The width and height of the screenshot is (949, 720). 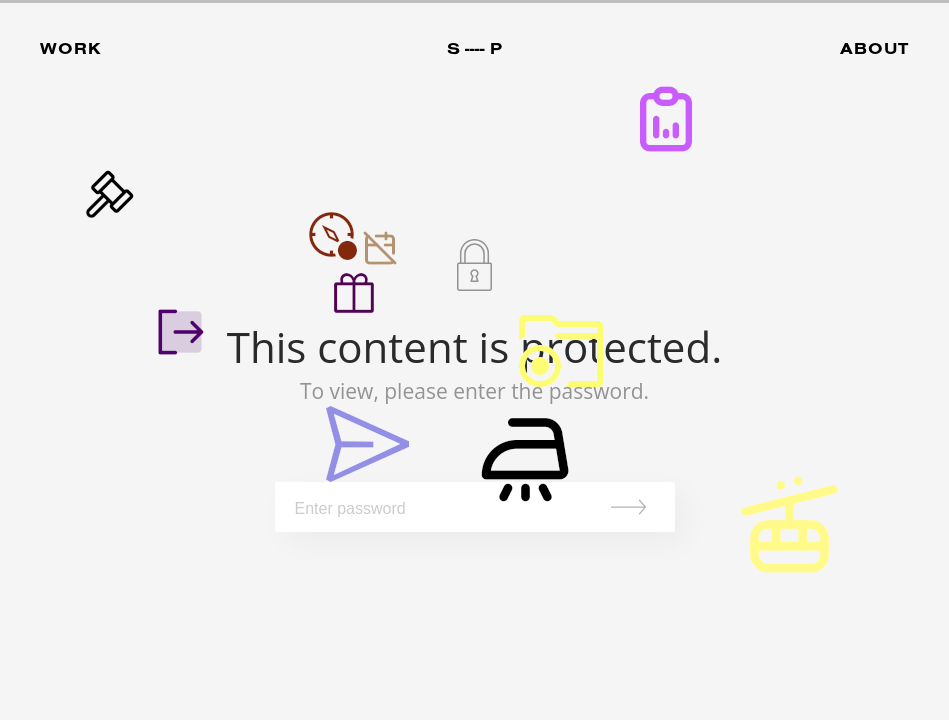 I want to click on log out of your account, so click(x=179, y=332).